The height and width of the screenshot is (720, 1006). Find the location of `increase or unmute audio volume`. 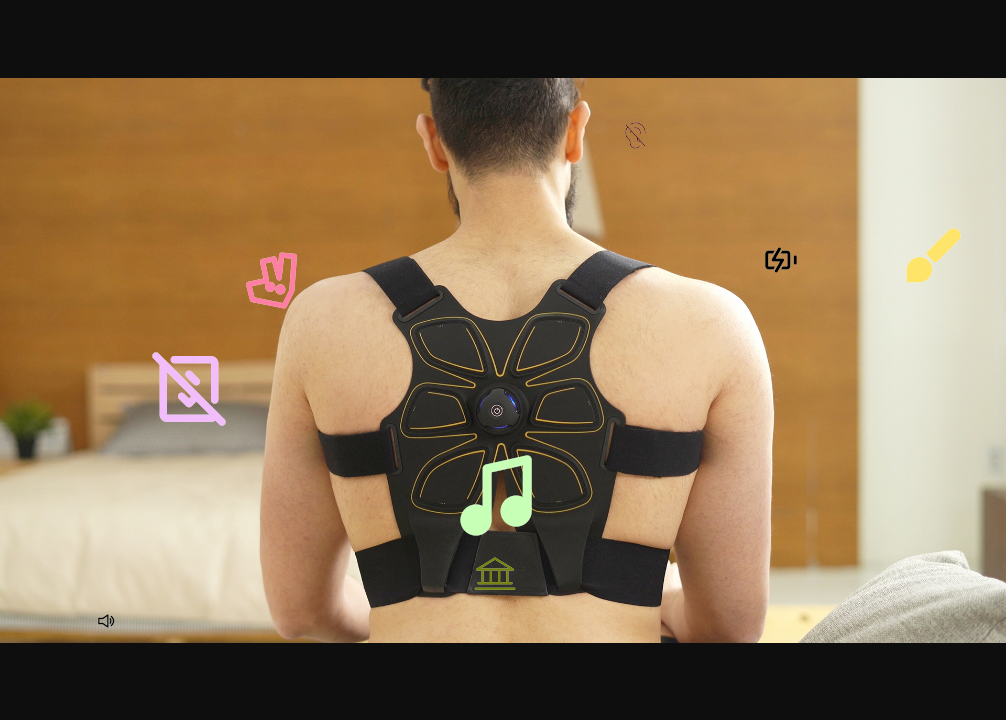

increase or unmute audio volume is located at coordinates (106, 621).